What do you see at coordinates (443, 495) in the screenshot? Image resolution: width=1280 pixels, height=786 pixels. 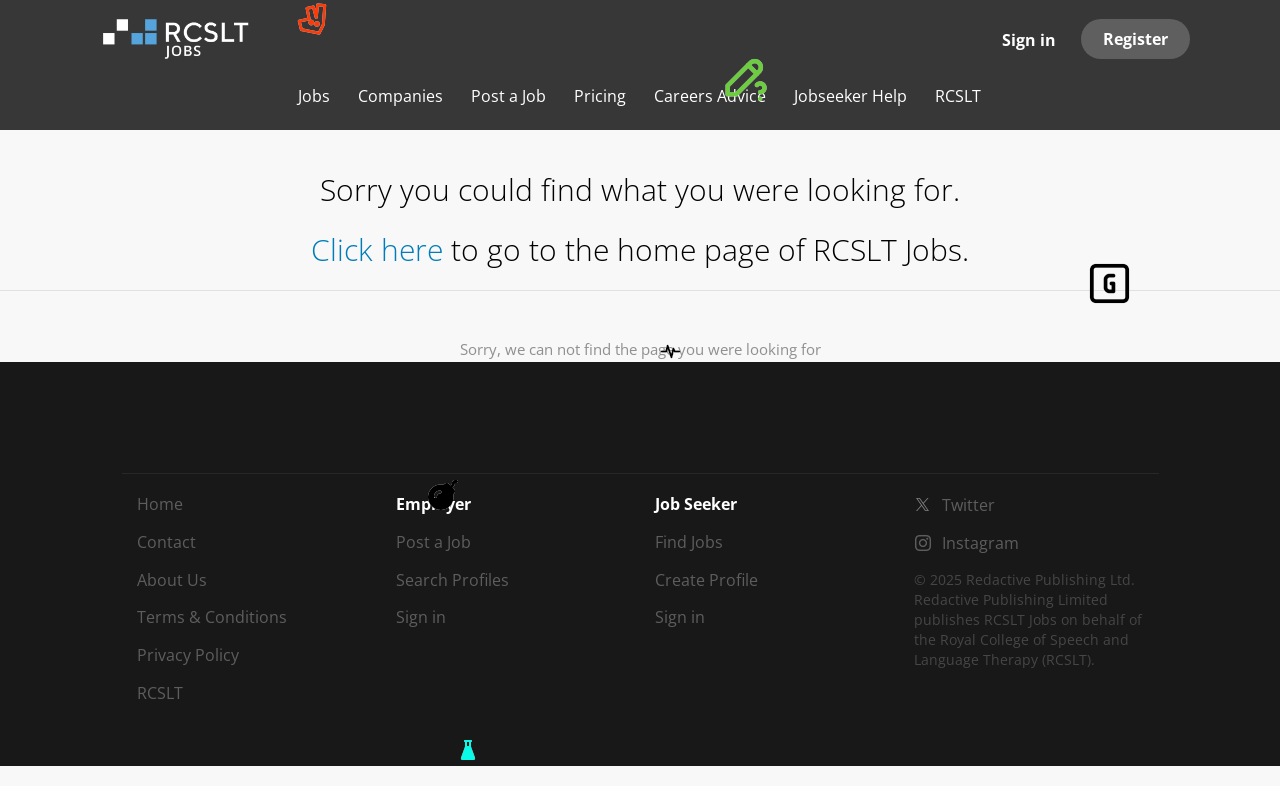 I see `delete all data or perform destructive action` at bounding box center [443, 495].